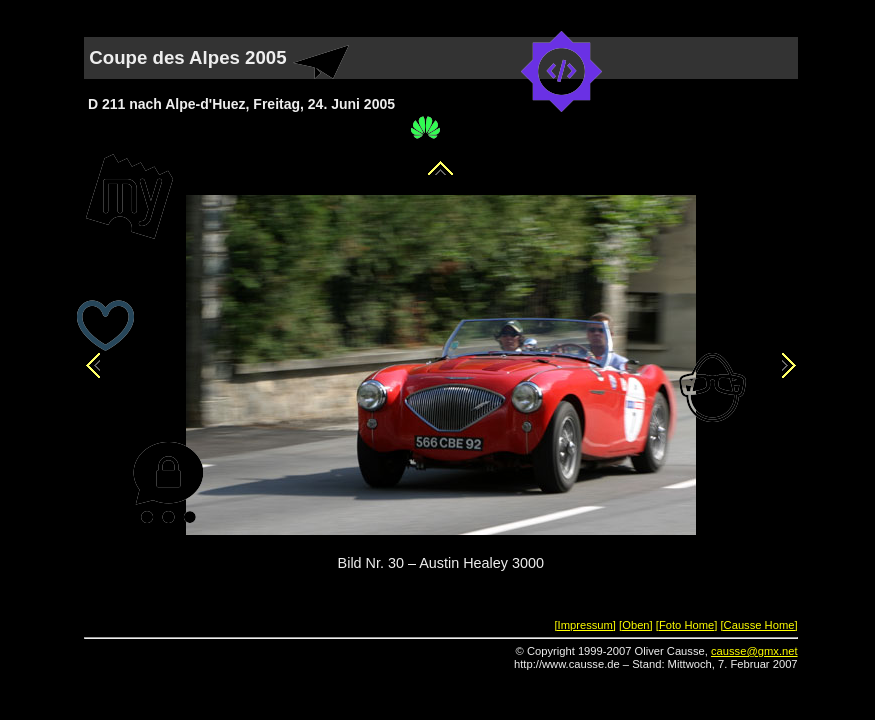 This screenshot has width=875, height=720. Describe the element at coordinates (712, 387) in the screenshot. I see `egghead.io logo - access web development tutorials and courses` at that location.